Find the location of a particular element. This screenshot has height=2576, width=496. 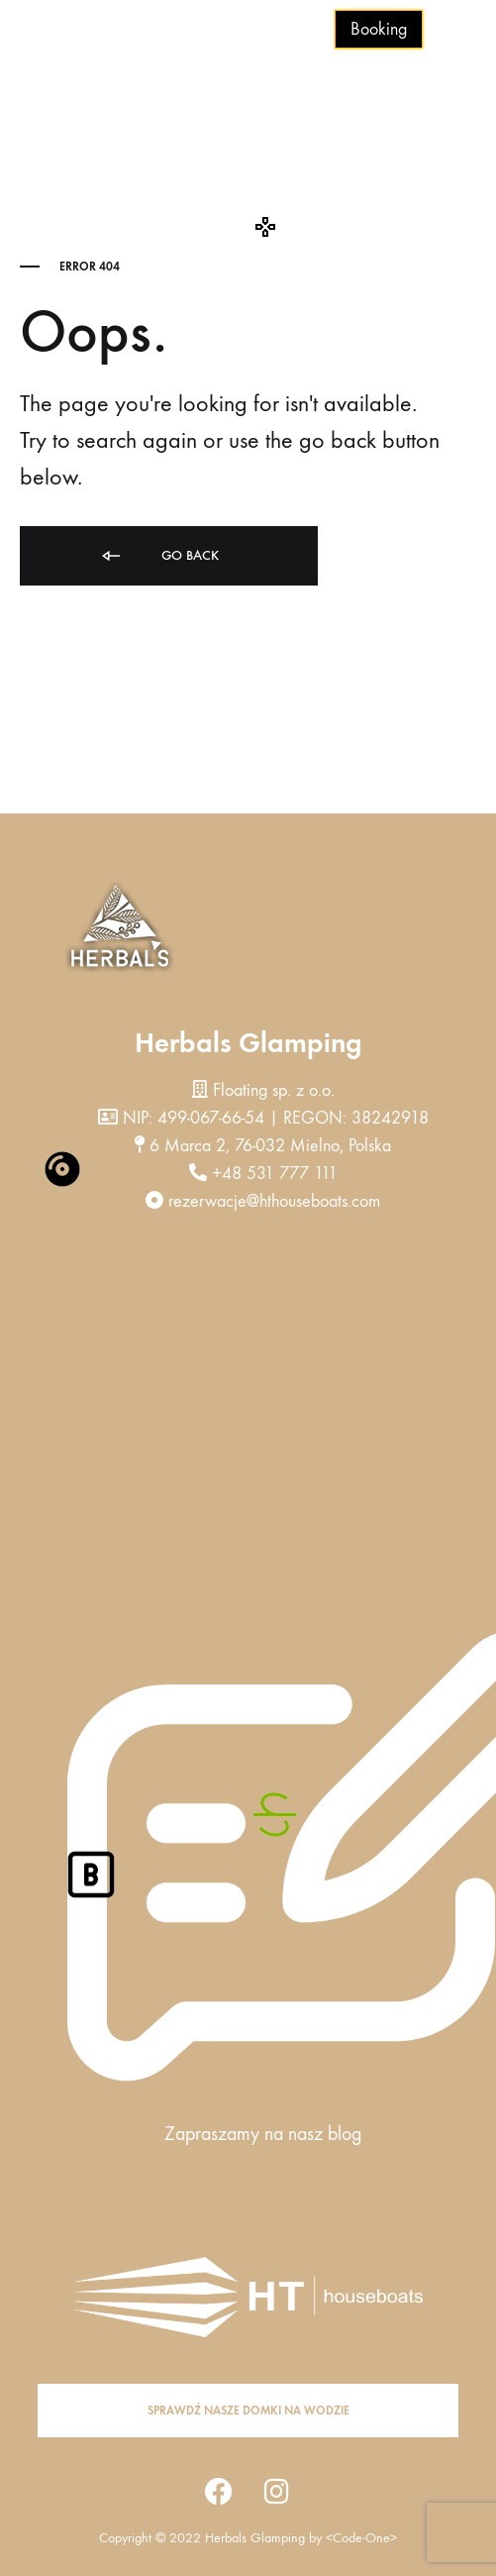

open games or gaming section is located at coordinates (265, 227).